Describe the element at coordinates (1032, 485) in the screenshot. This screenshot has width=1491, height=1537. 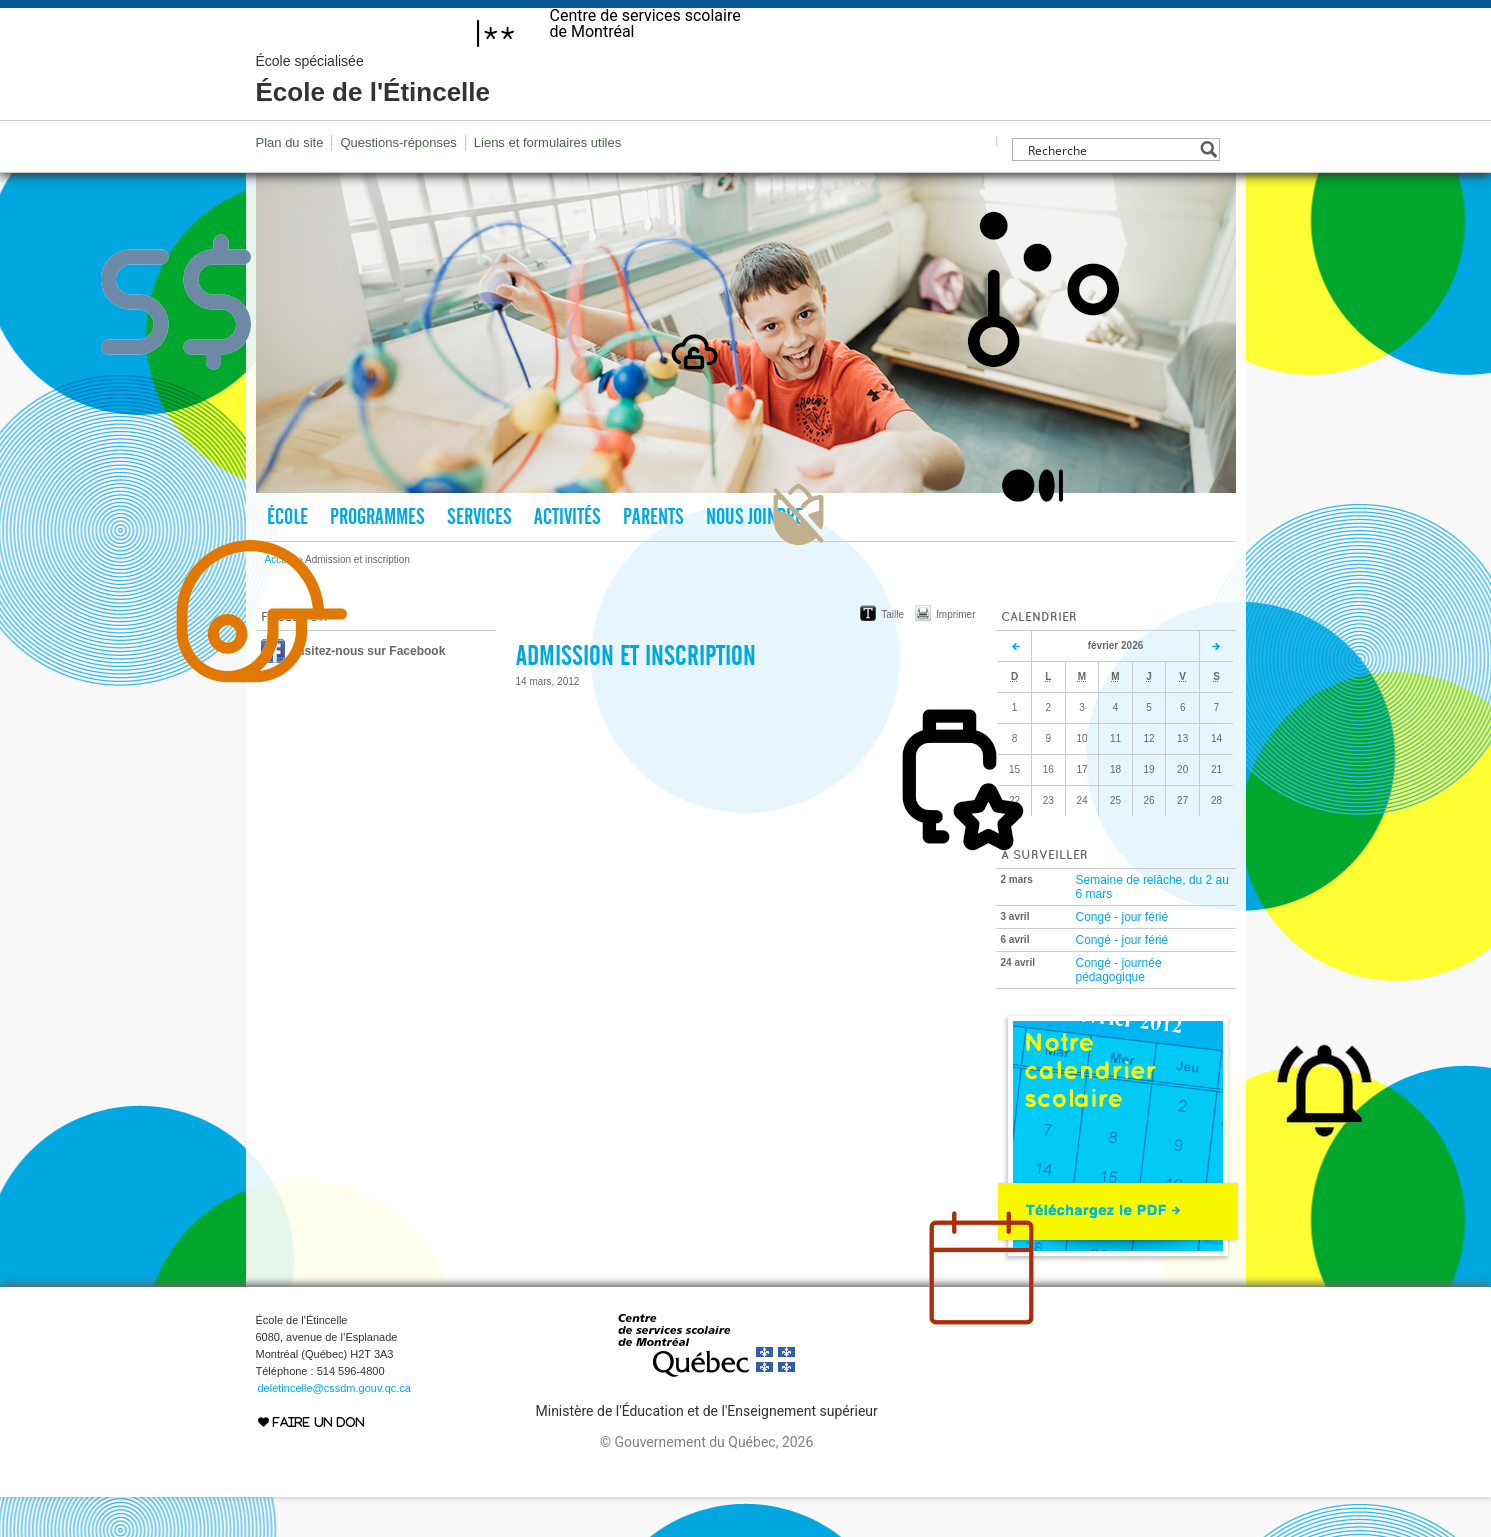
I see `open the Medium app` at that location.